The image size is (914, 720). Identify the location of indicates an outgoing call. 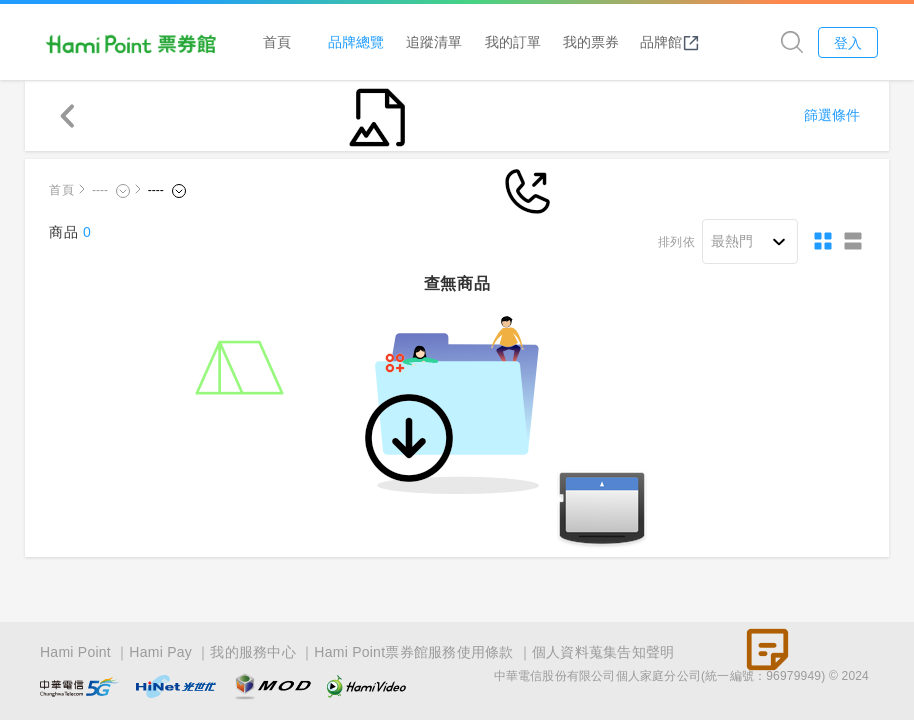
(528, 190).